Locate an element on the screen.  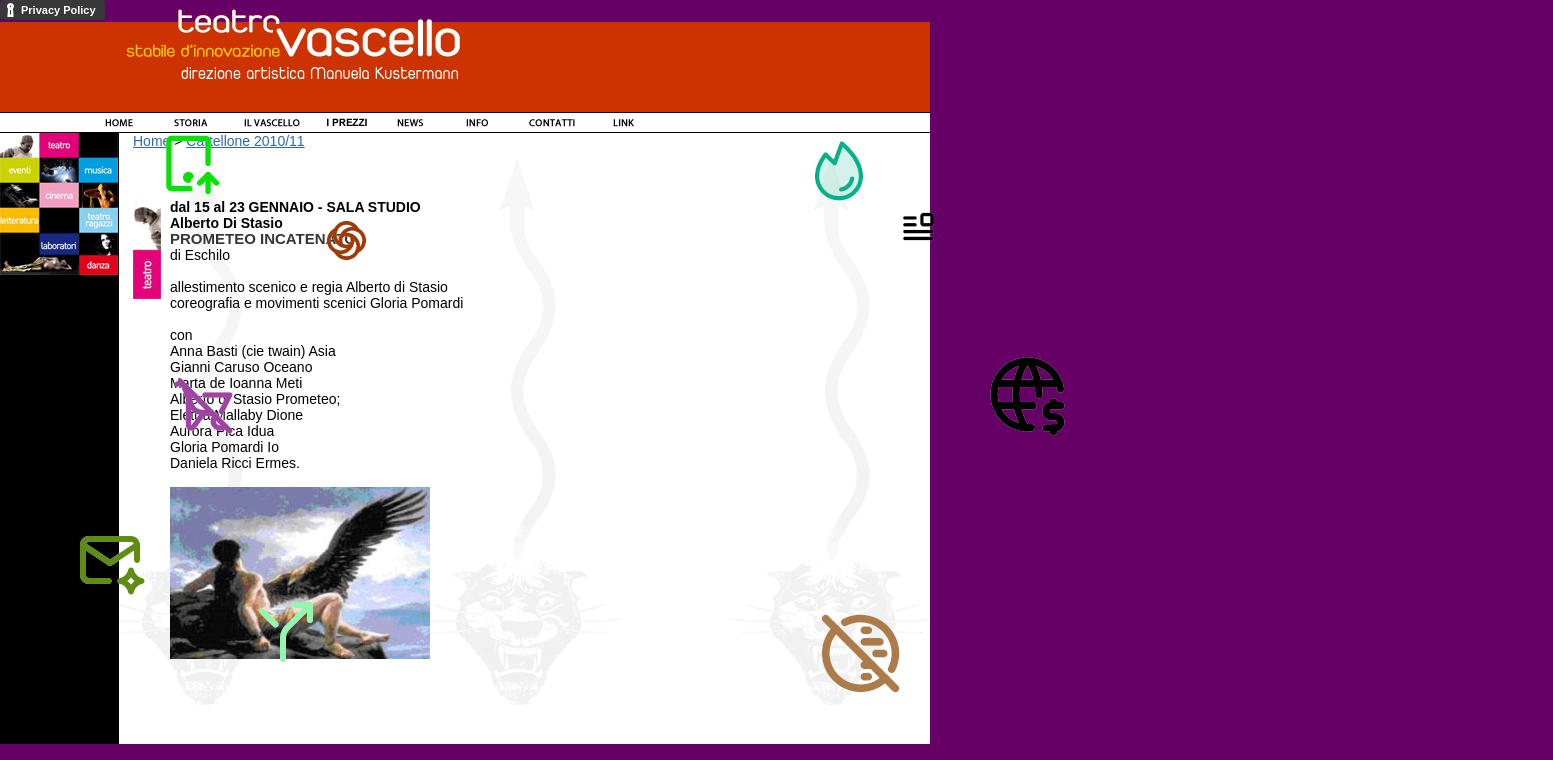
indicates trending or hot content is located at coordinates (839, 172).